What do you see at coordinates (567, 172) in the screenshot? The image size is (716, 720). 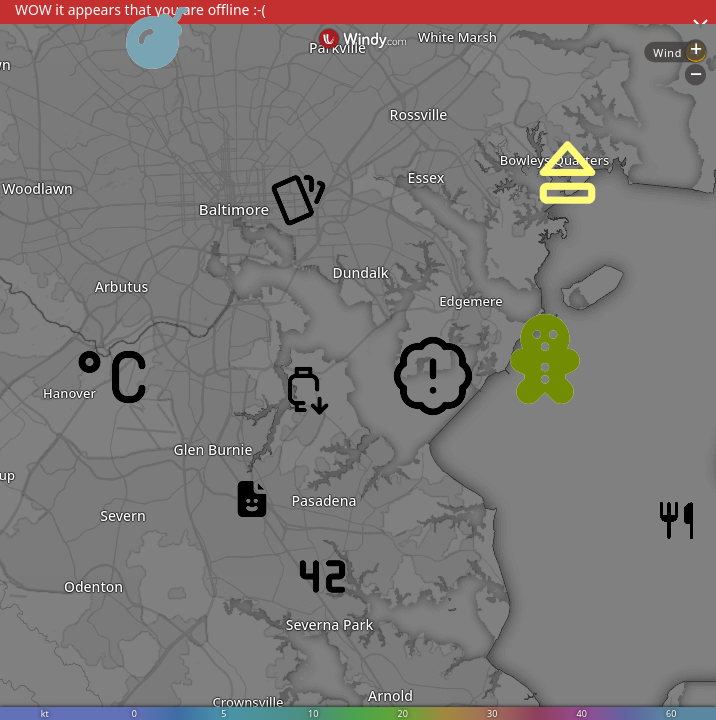 I see `eject media or disc from player` at bounding box center [567, 172].